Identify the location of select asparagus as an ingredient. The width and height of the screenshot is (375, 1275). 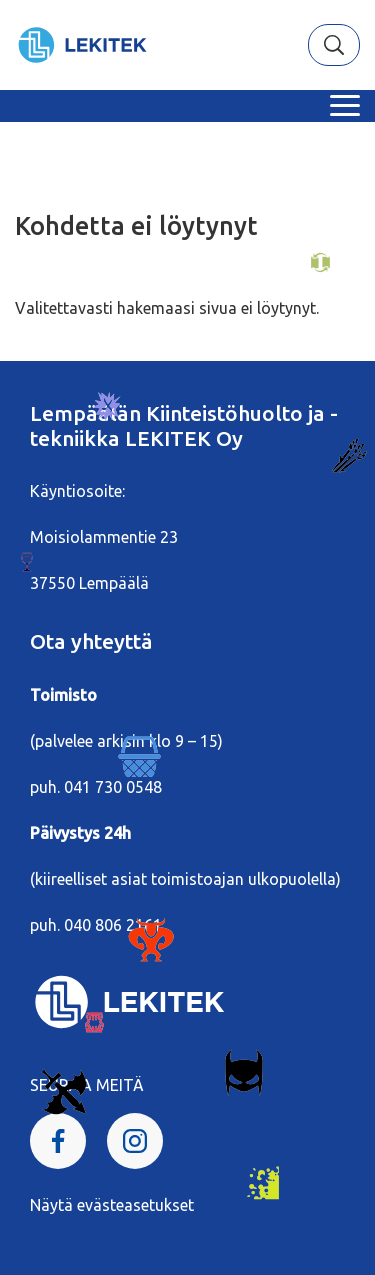
(349, 455).